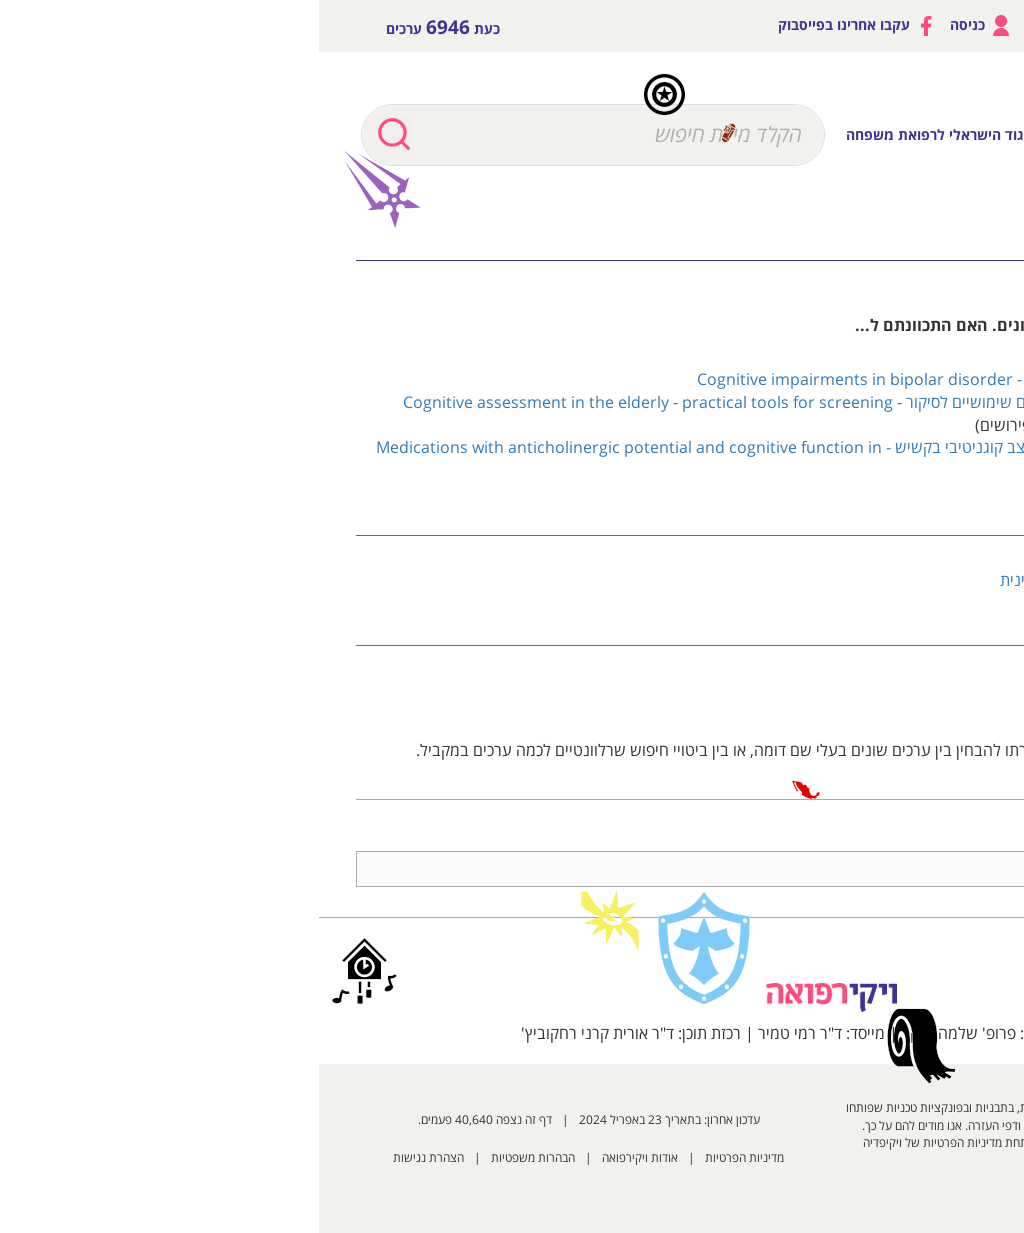 The width and height of the screenshot is (1024, 1233). I want to click on indicates a high-priority or urgent meeting alert, so click(610, 920).